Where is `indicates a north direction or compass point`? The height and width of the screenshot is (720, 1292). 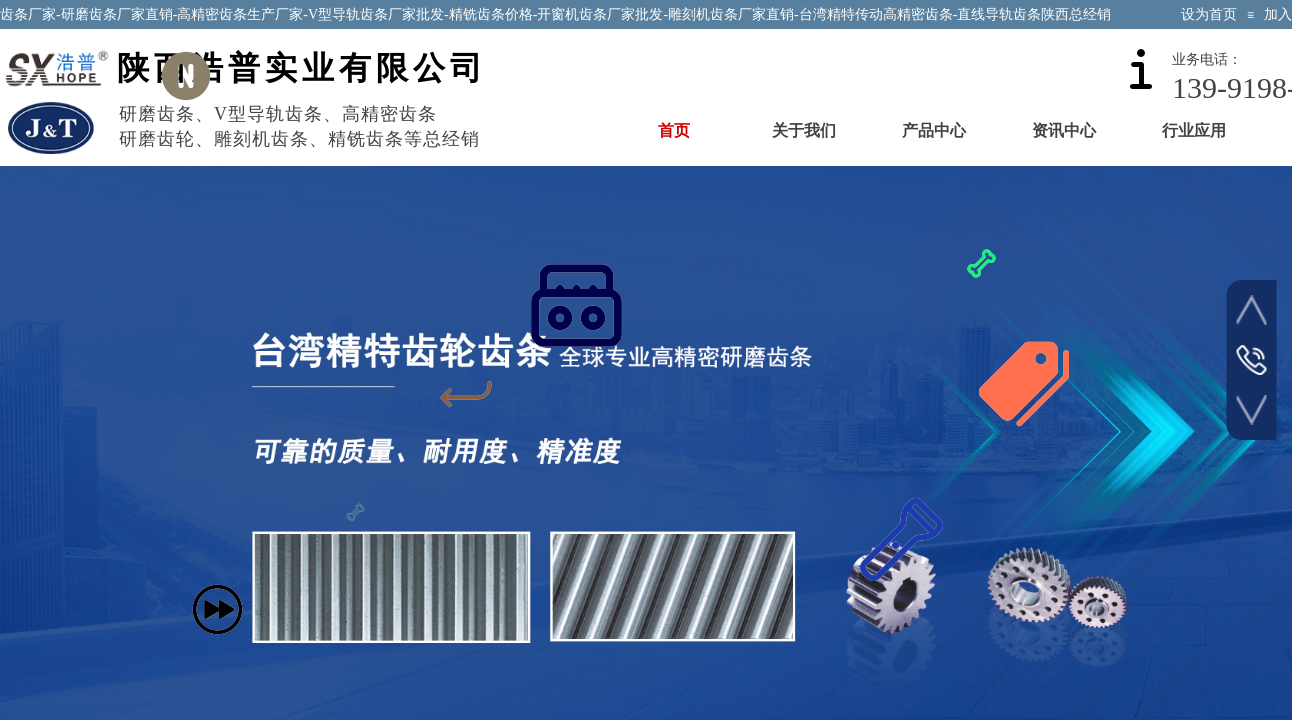 indicates a north direction or compass point is located at coordinates (186, 76).